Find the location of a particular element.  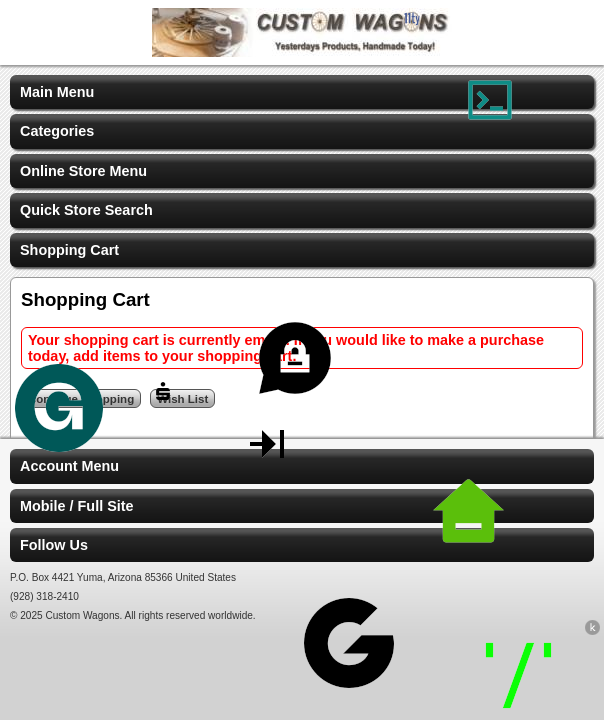

open the Sparkasse banking app is located at coordinates (163, 391).